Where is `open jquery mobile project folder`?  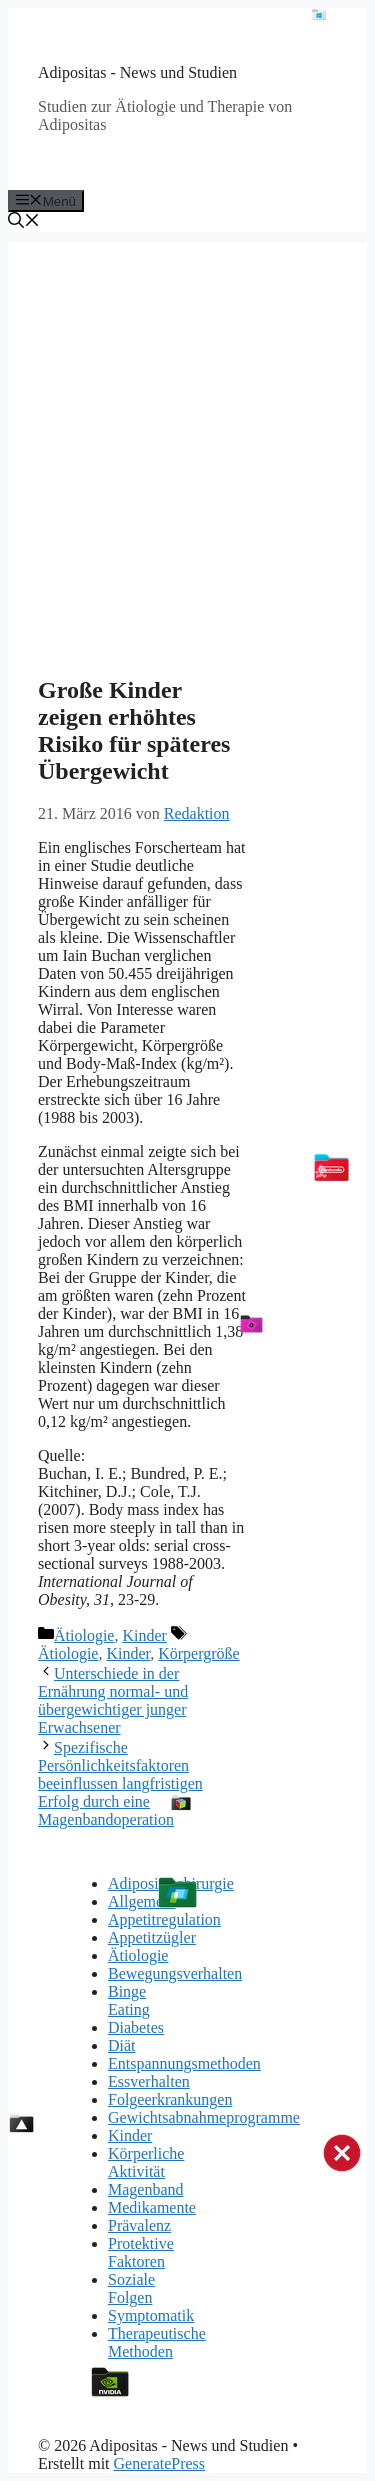
open jquery mobile project folder is located at coordinates (177, 1893).